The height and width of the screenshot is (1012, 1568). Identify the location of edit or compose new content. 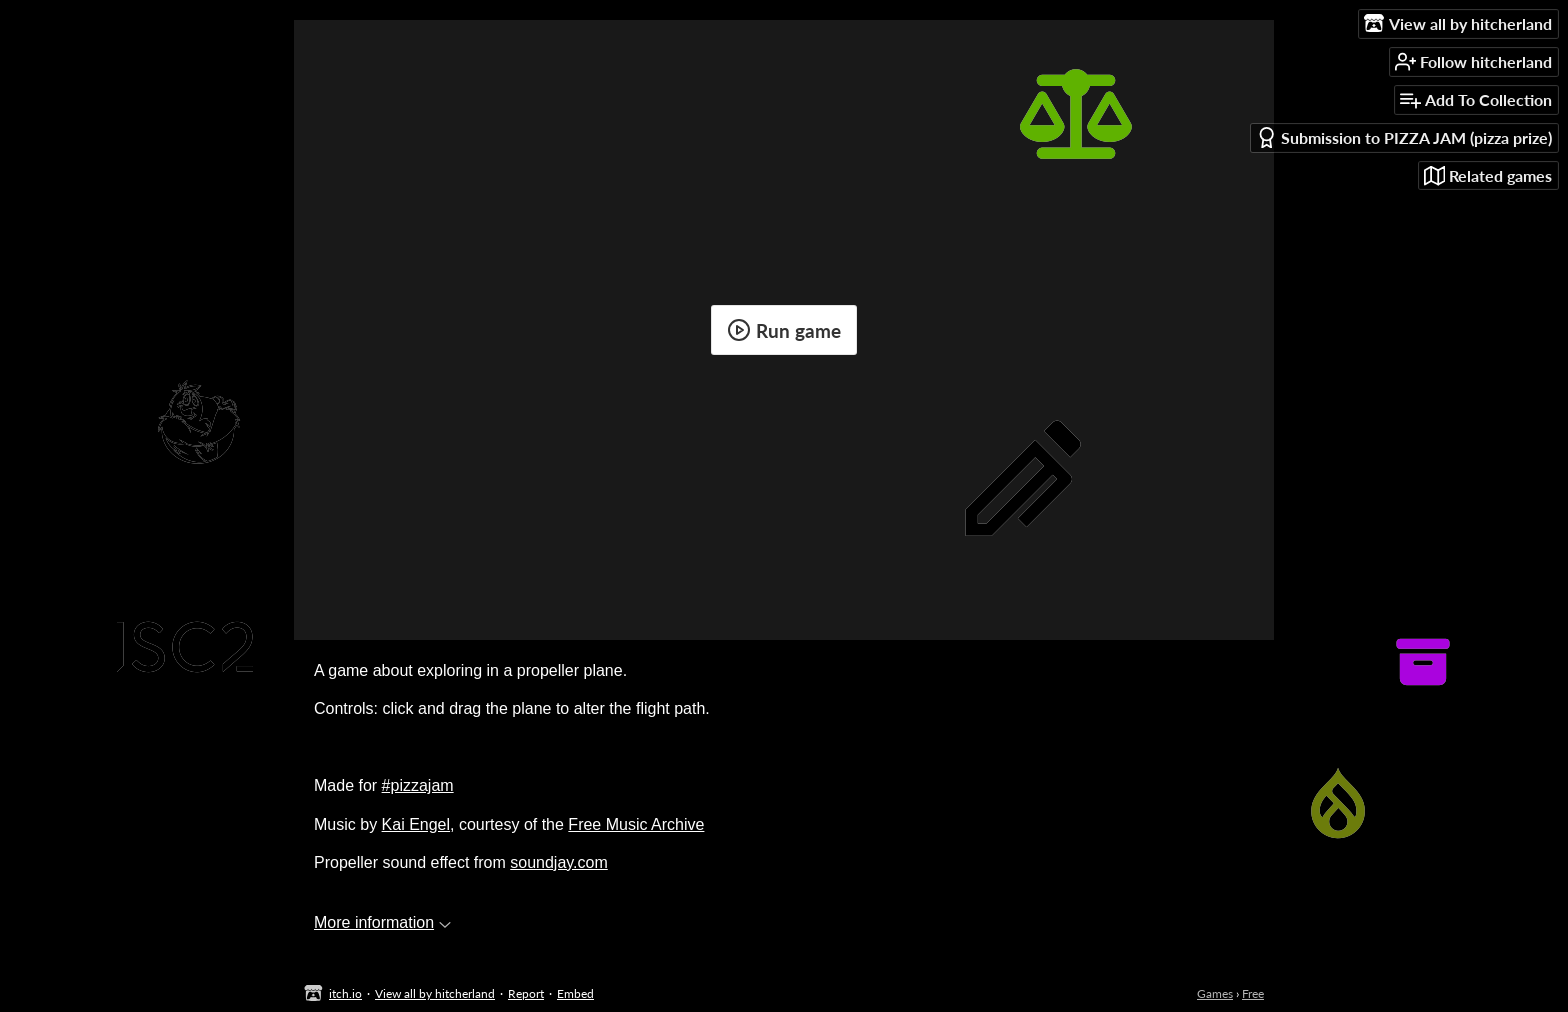
(1021, 481).